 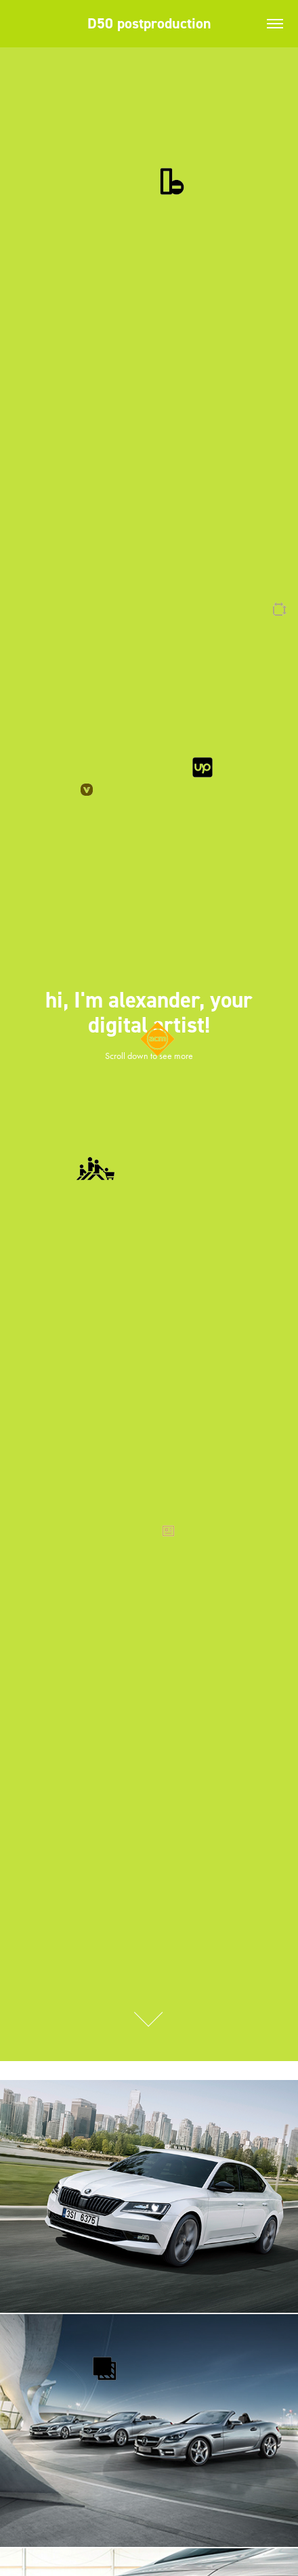 I want to click on view news articles, so click(x=168, y=1531).